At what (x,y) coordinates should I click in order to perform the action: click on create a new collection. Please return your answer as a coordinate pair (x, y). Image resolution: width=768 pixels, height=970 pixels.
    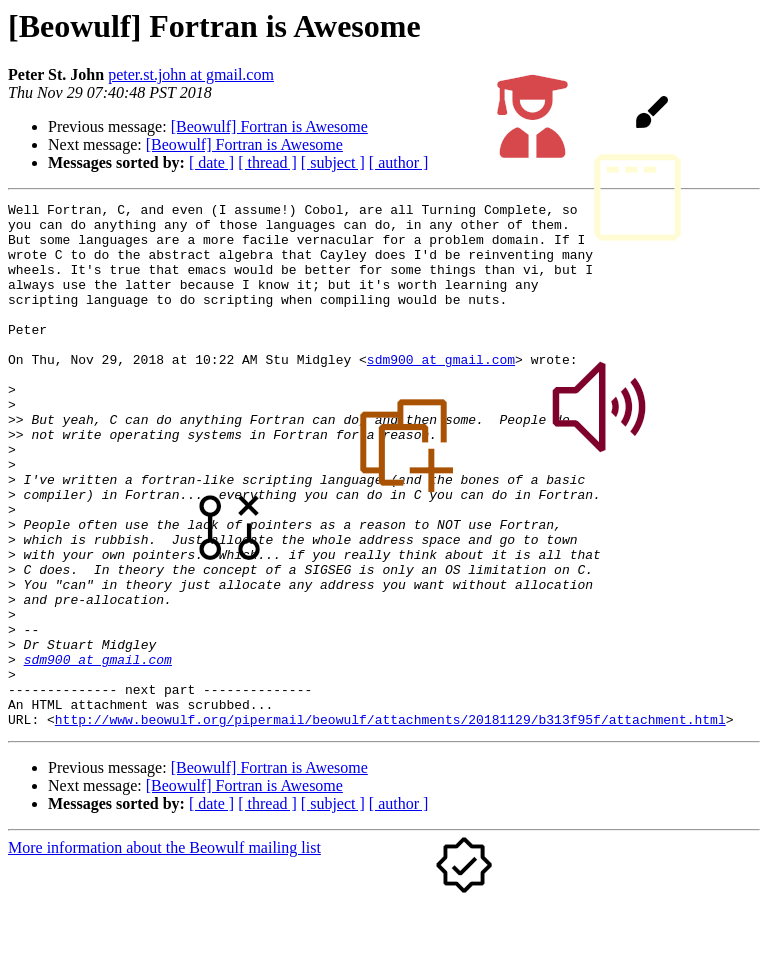
    Looking at the image, I should click on (403, 442).